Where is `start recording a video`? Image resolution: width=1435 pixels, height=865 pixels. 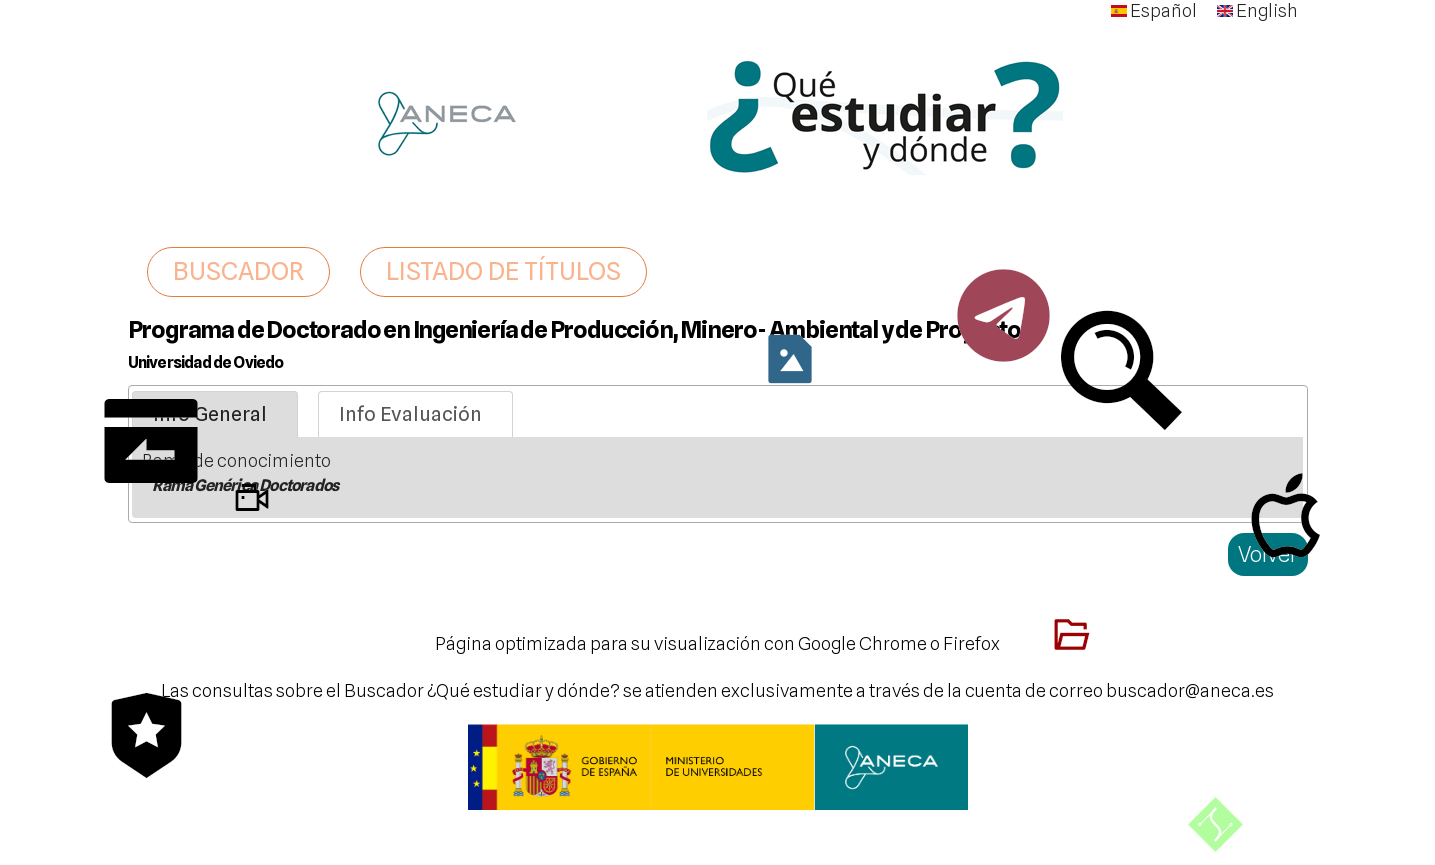 start recording a video is located at coordinates (252, 499).